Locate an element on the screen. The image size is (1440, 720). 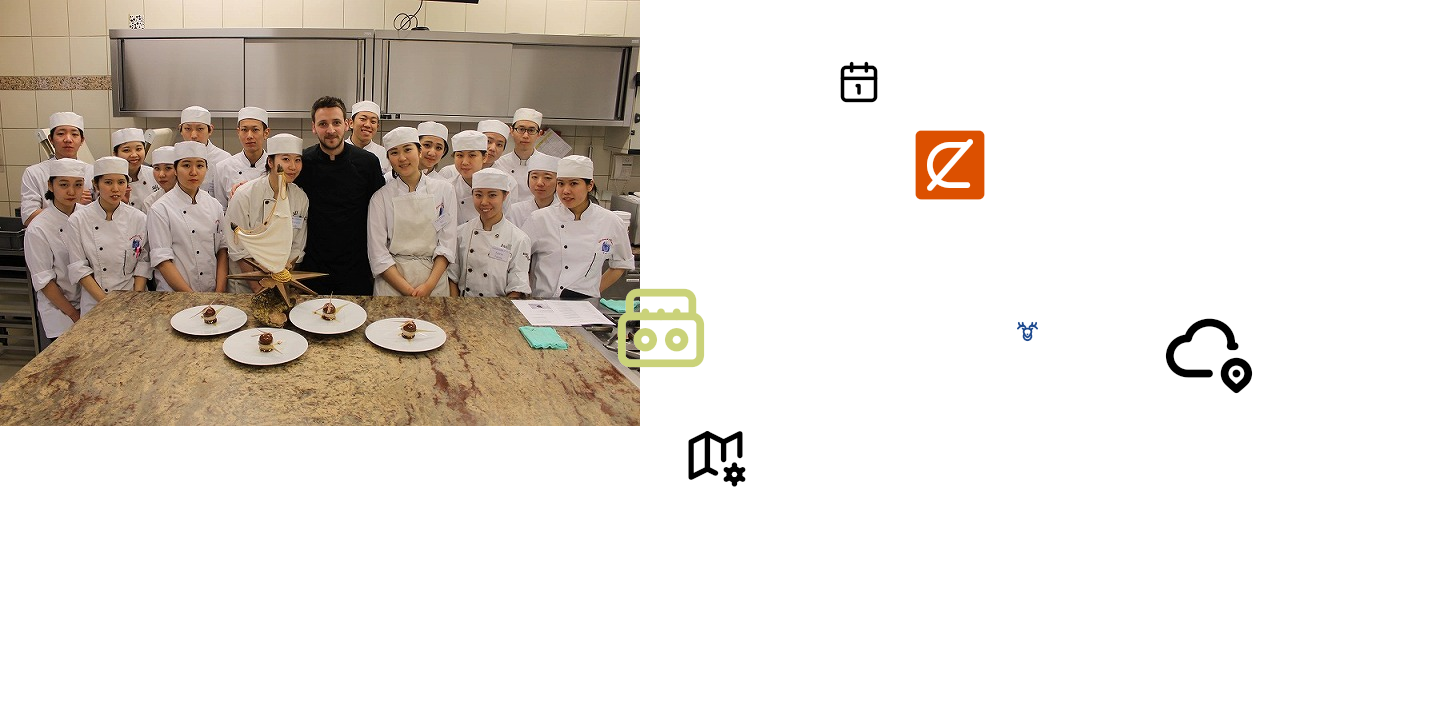
access map settings is located at coordinates (715, 455).